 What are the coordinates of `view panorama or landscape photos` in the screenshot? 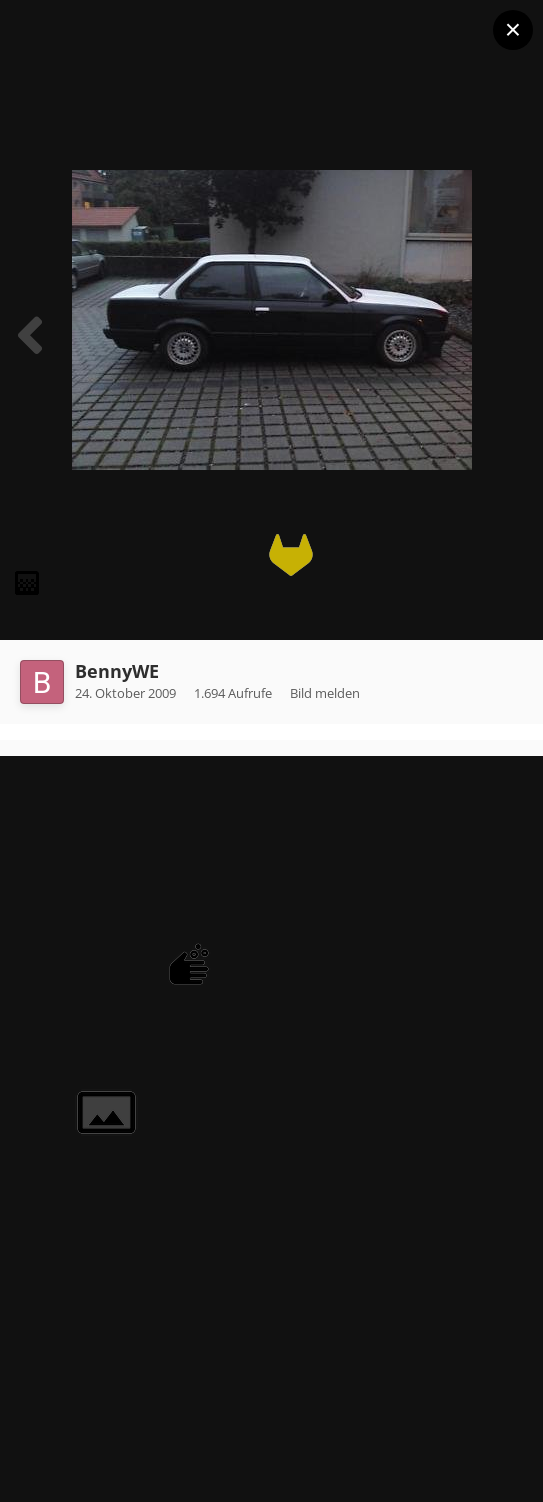 It's located at (106, 1112).